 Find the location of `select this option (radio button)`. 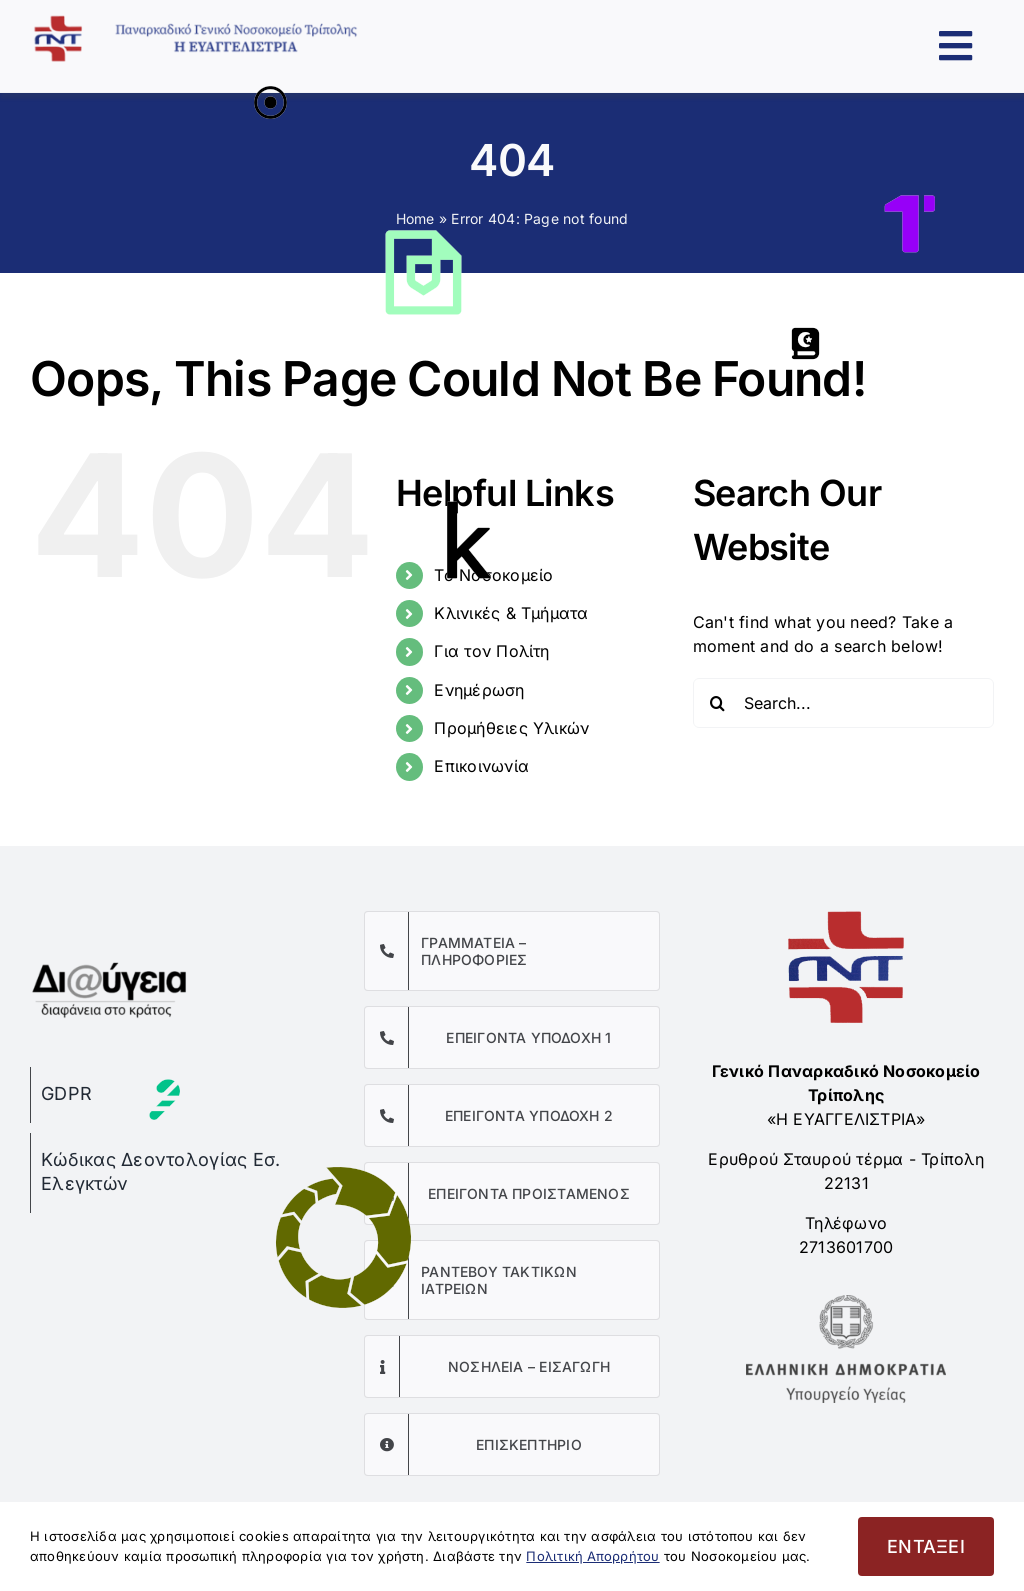

select this option (radio button) is located at coordinates (270, 102).